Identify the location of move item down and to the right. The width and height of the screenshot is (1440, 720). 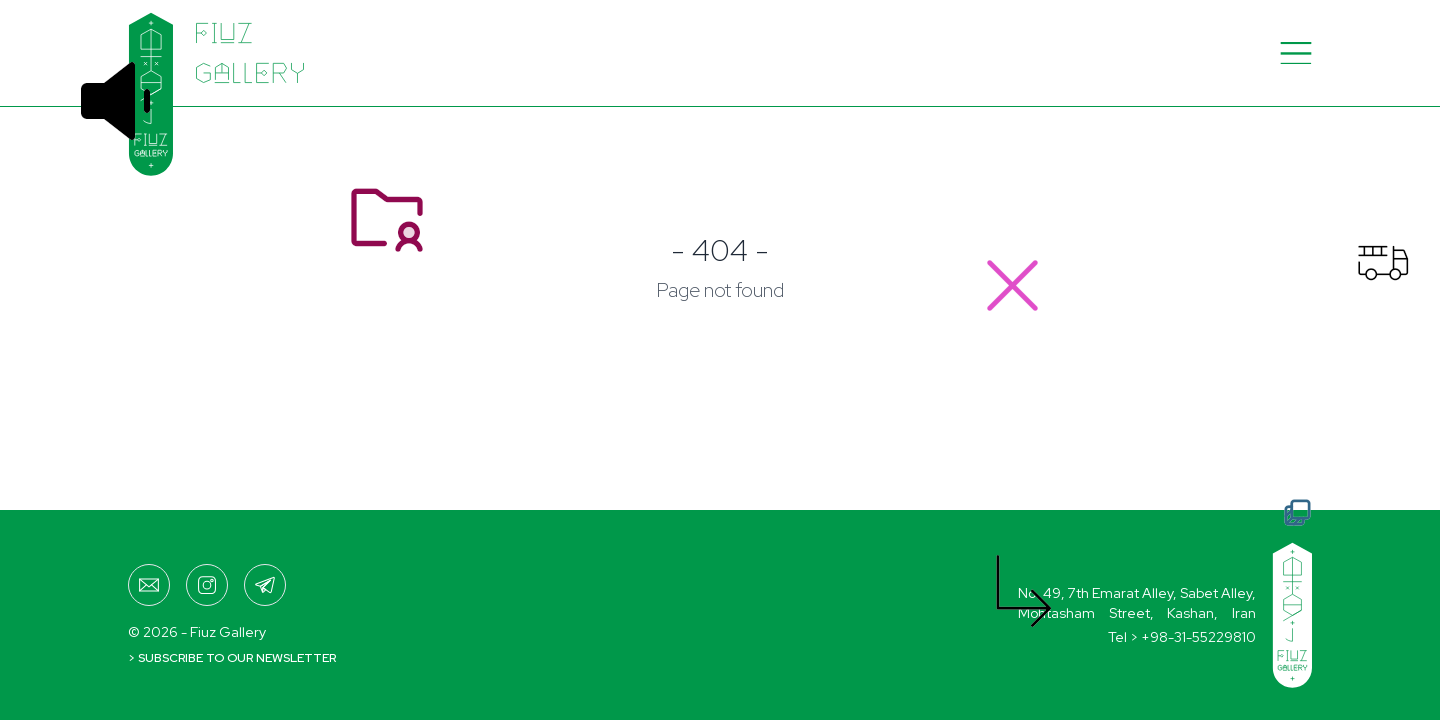
(1018, 591).